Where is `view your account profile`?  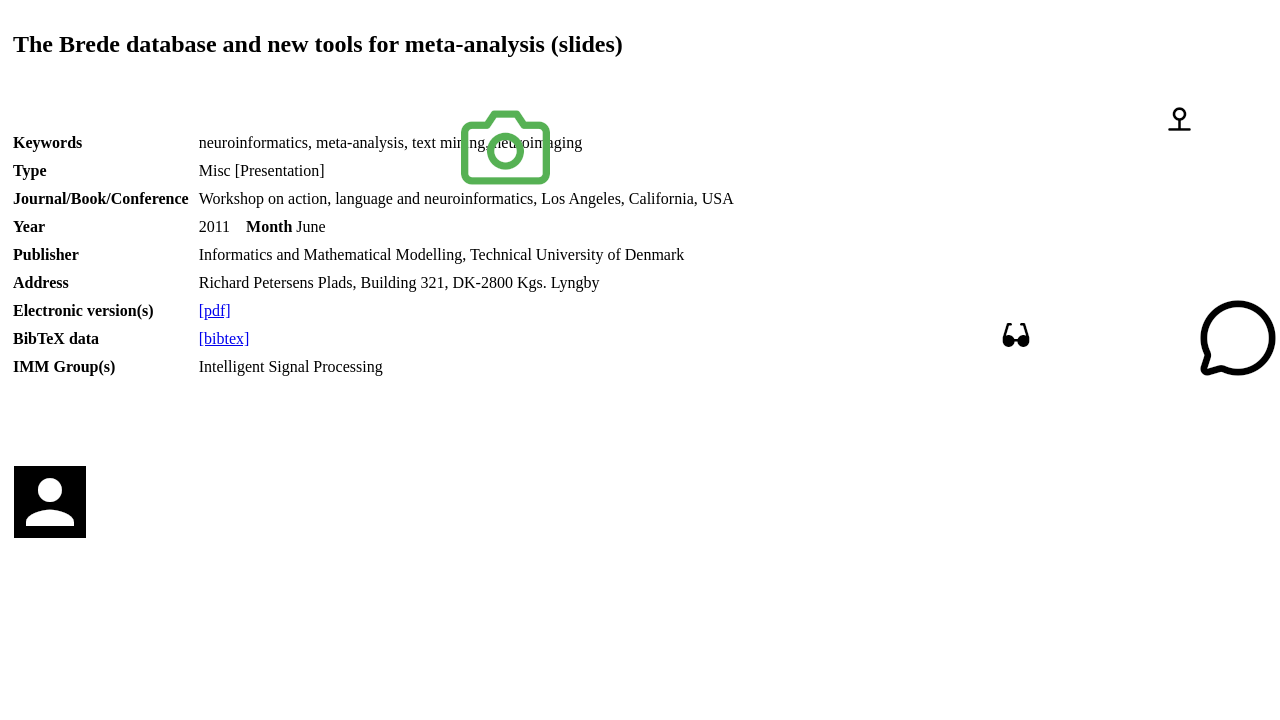
view your account profile is located at coordinates (50, 502).